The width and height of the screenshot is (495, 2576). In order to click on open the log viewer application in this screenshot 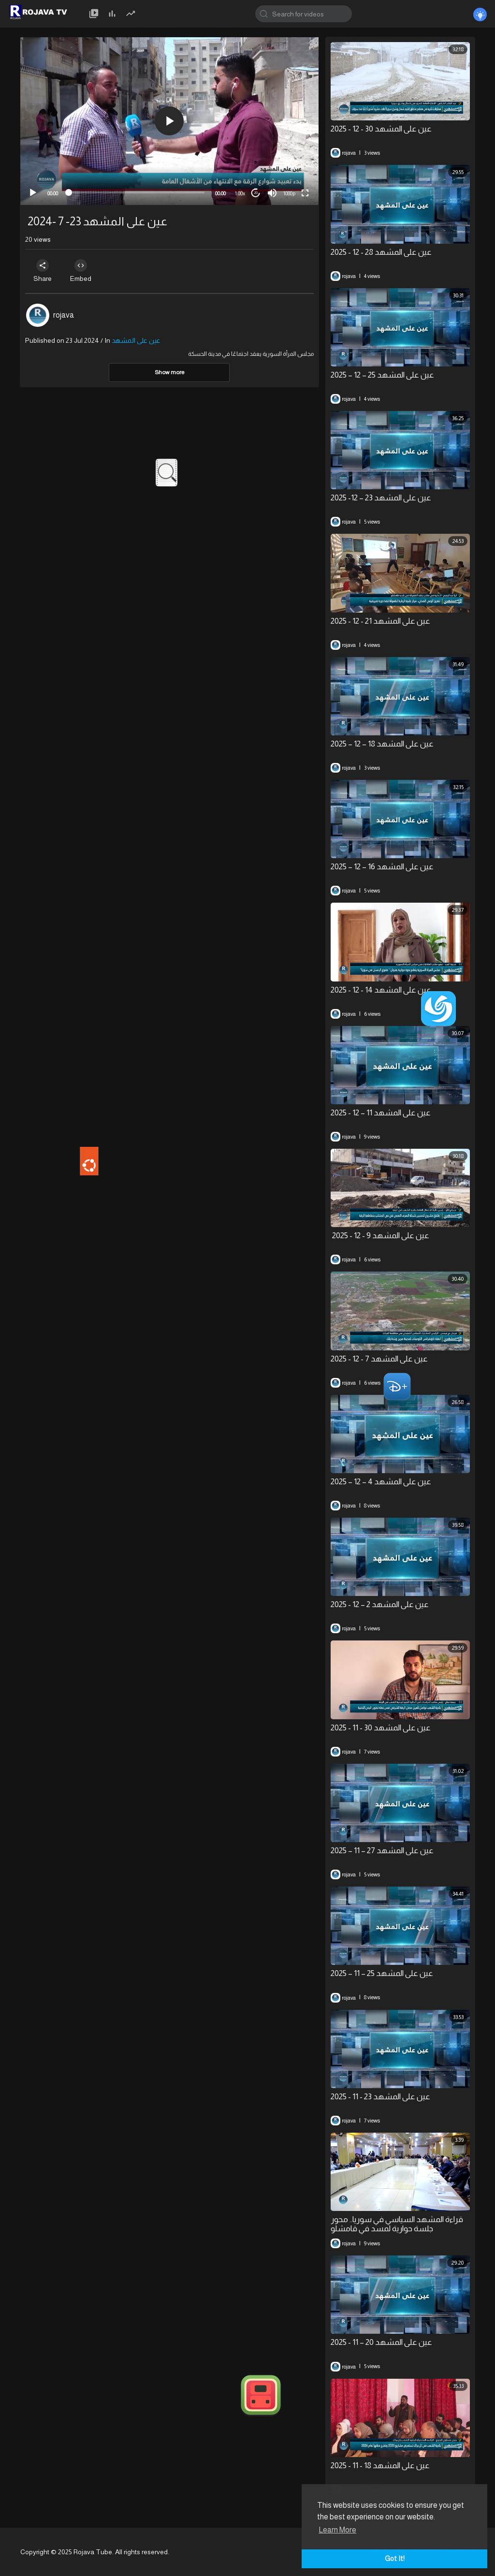, I will do `click(166, 472)`.